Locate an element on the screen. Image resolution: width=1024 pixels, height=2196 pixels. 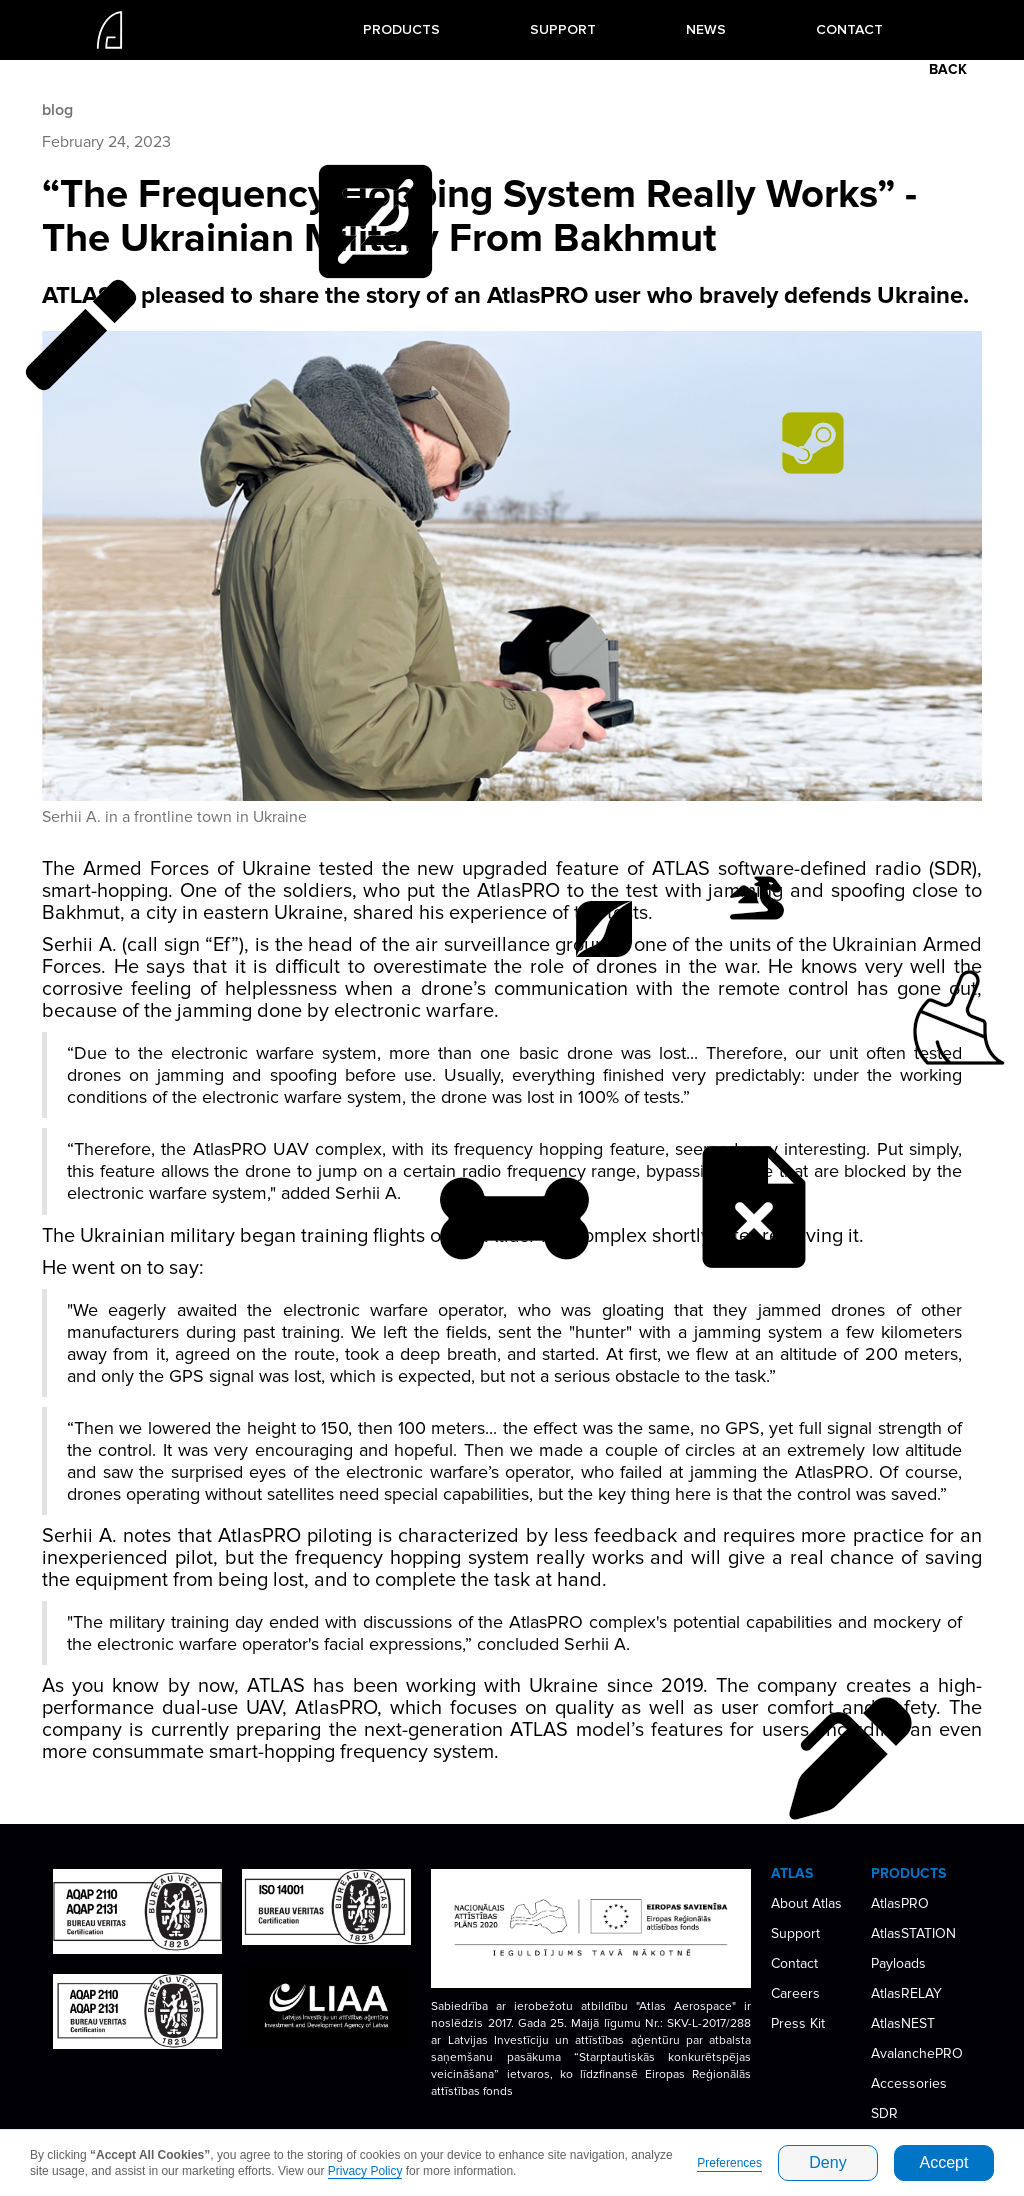
delete or remove a file is located at coordinates (754, 1207).